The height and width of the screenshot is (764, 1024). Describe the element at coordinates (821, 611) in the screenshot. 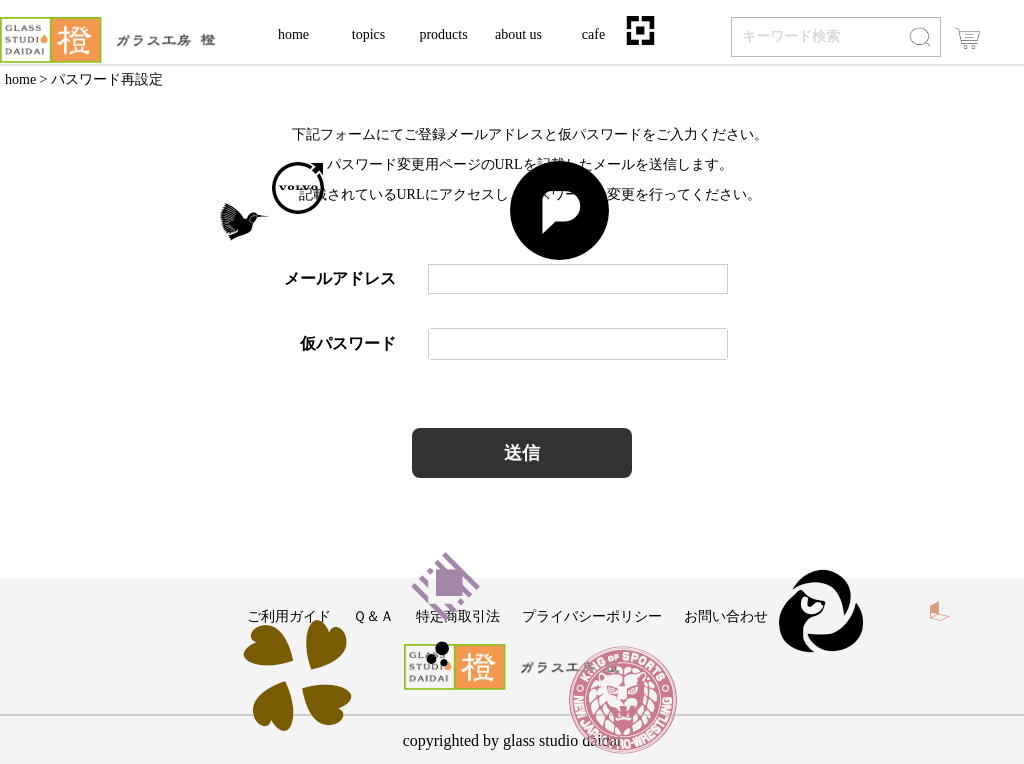

I see `FerretDB brand logo` at that location.